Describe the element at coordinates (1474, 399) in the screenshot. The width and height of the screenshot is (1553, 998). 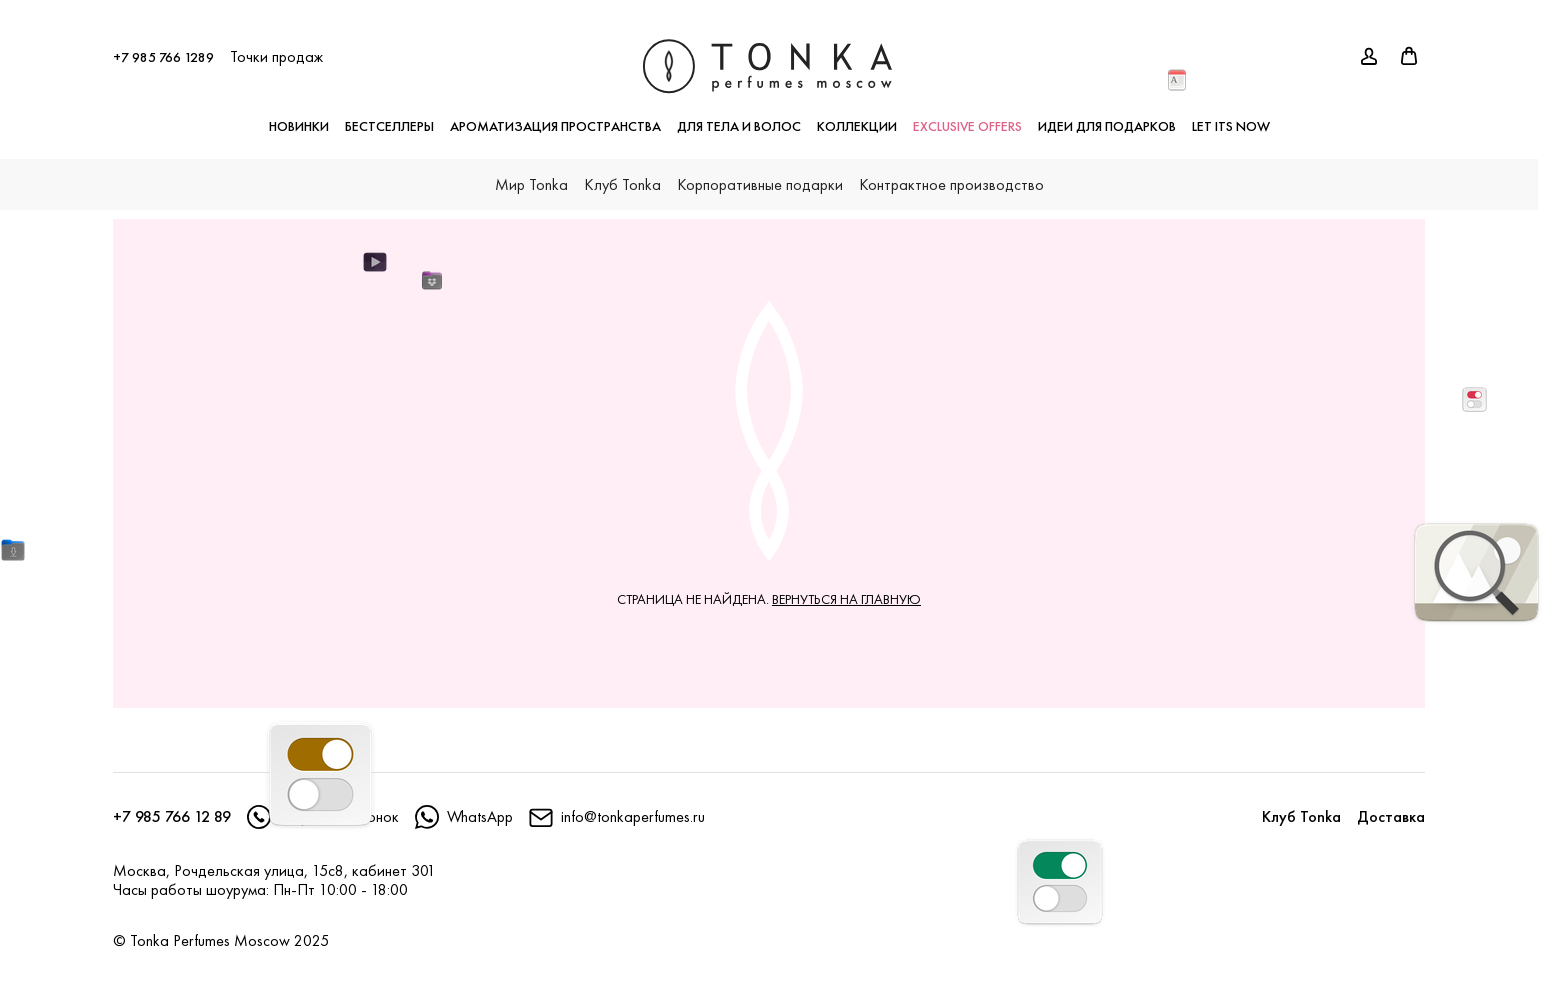
I see `open system settings or preferences` at that location.